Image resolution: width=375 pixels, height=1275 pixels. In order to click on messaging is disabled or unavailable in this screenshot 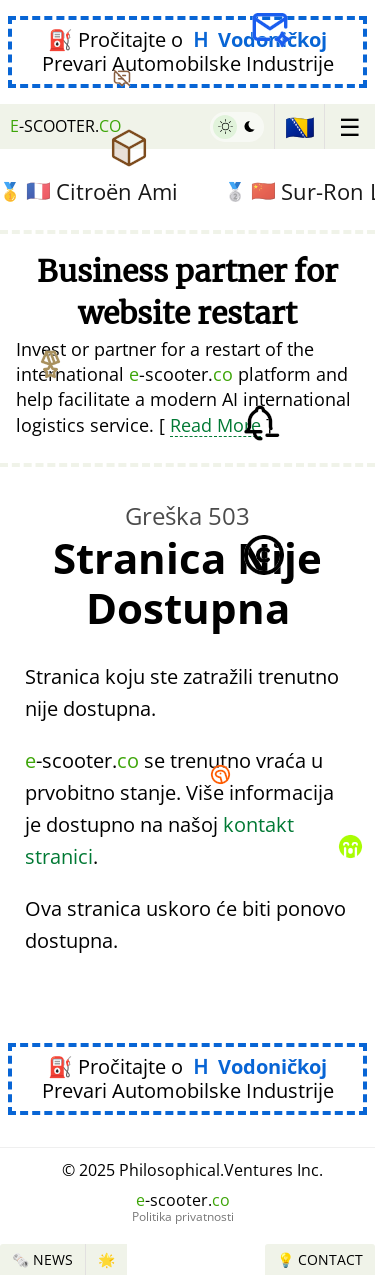, I will do `click(122, 78)`.